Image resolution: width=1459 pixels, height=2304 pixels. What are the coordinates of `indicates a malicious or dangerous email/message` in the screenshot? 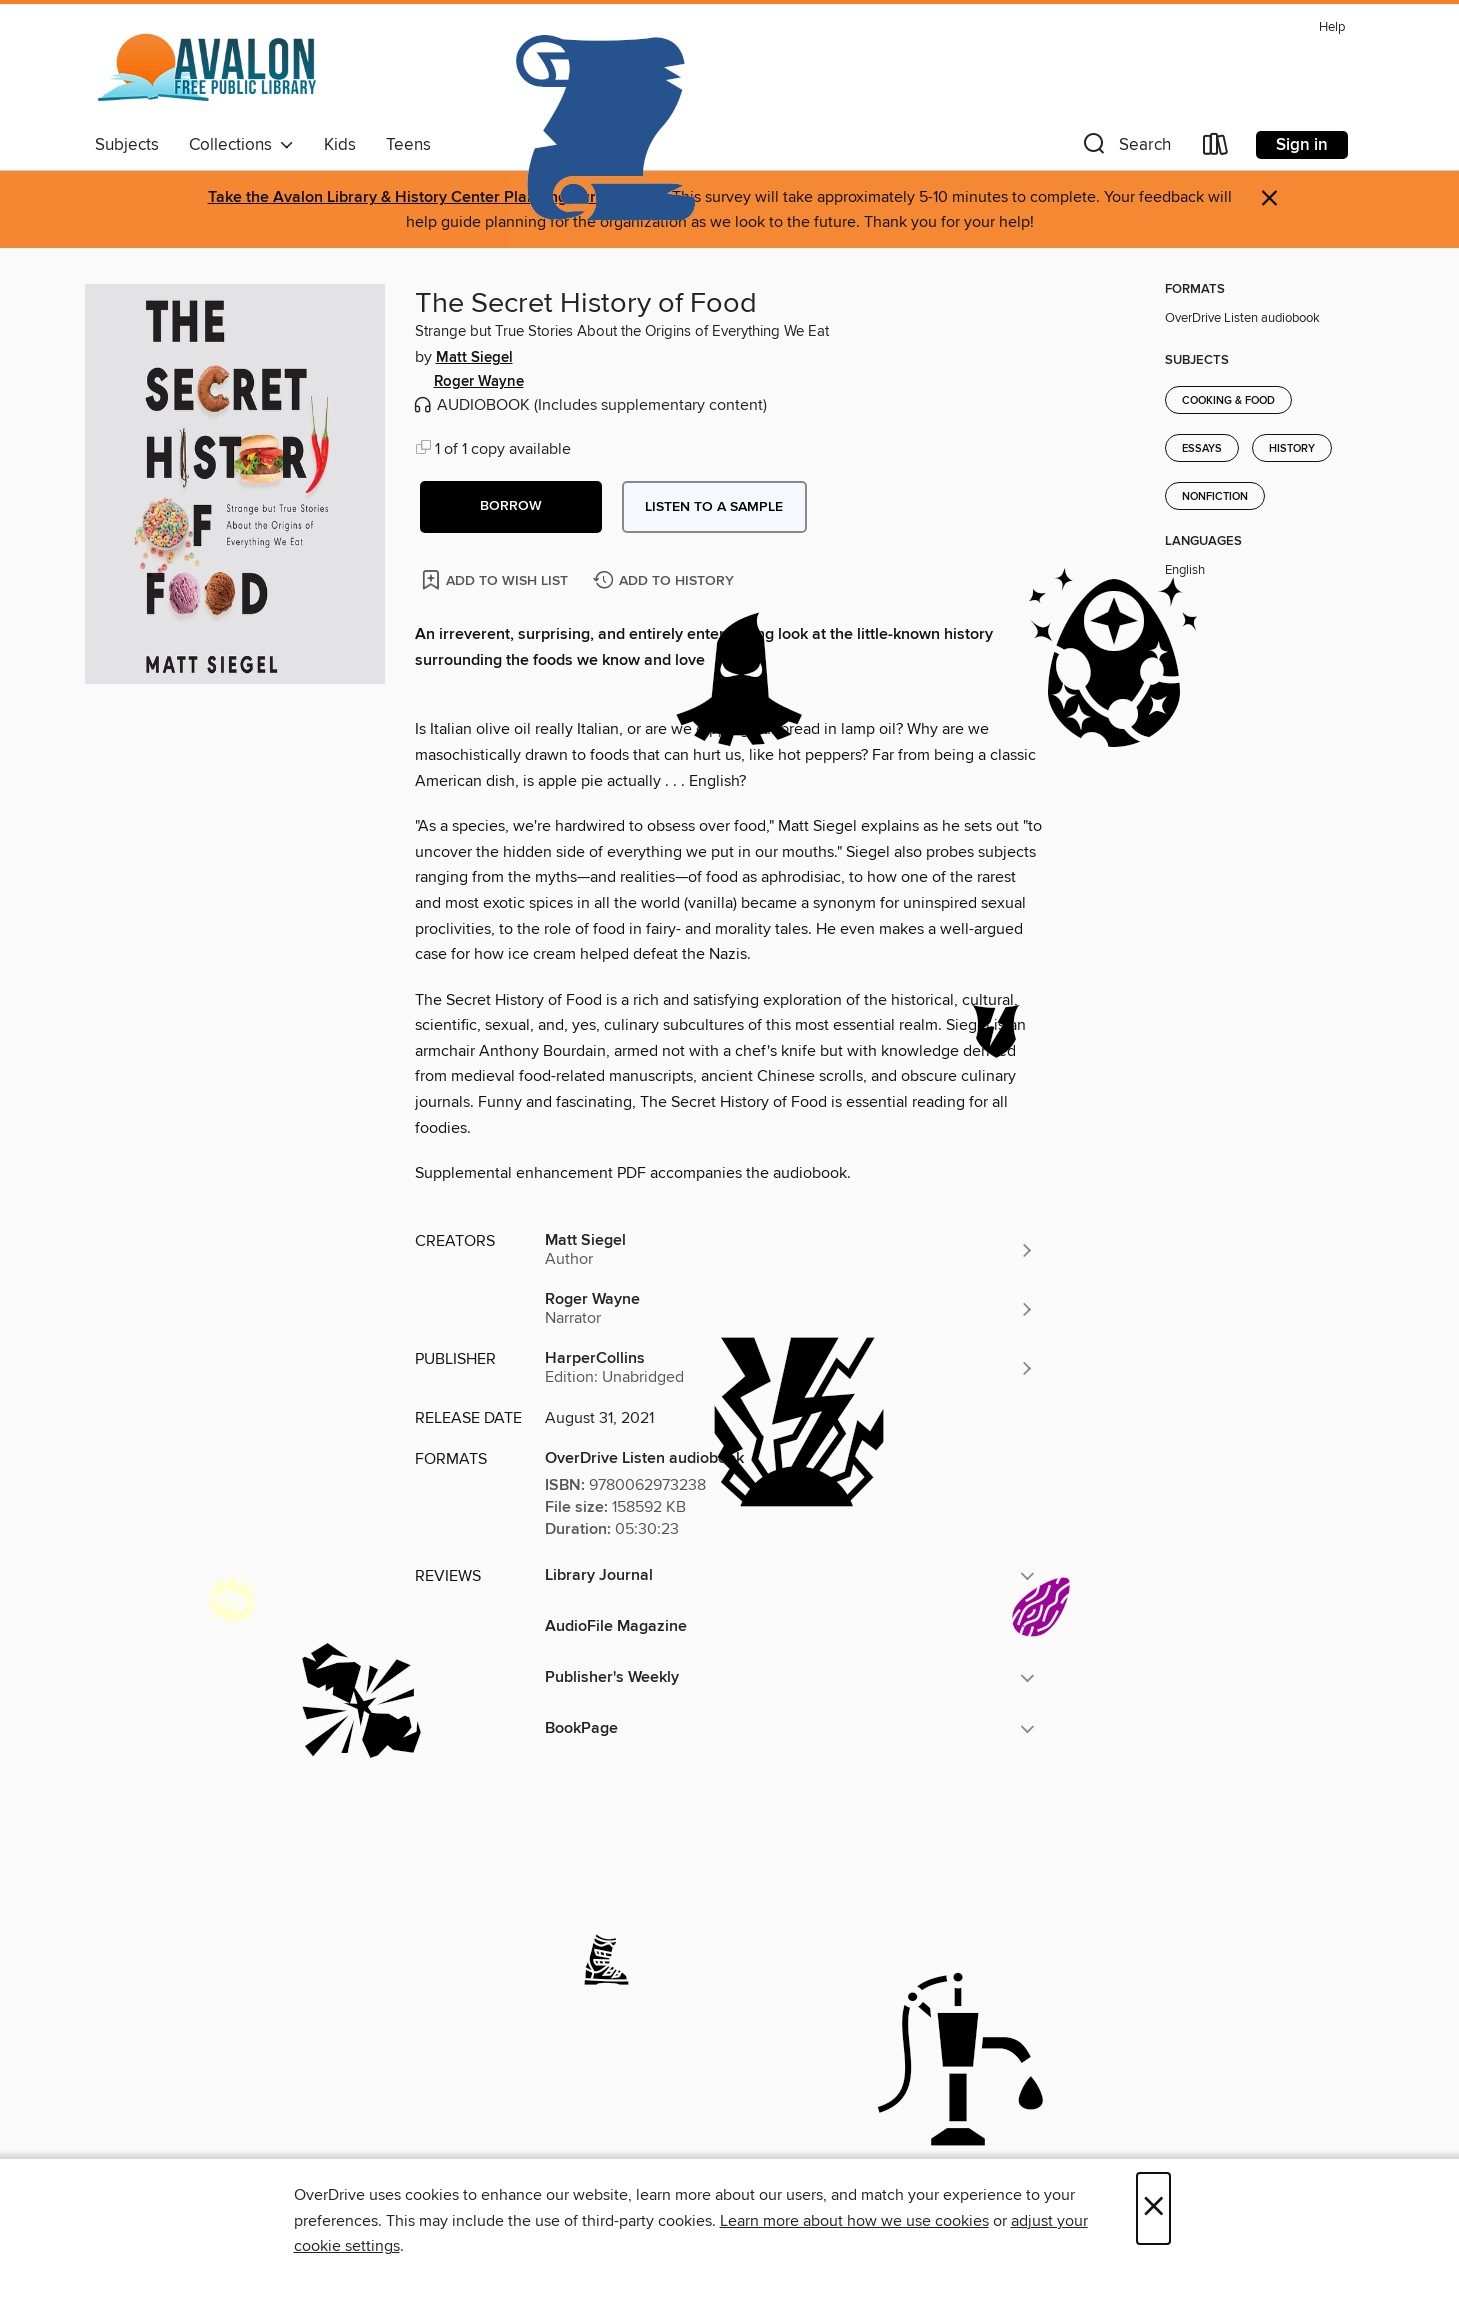 It's located at (231, 1599).